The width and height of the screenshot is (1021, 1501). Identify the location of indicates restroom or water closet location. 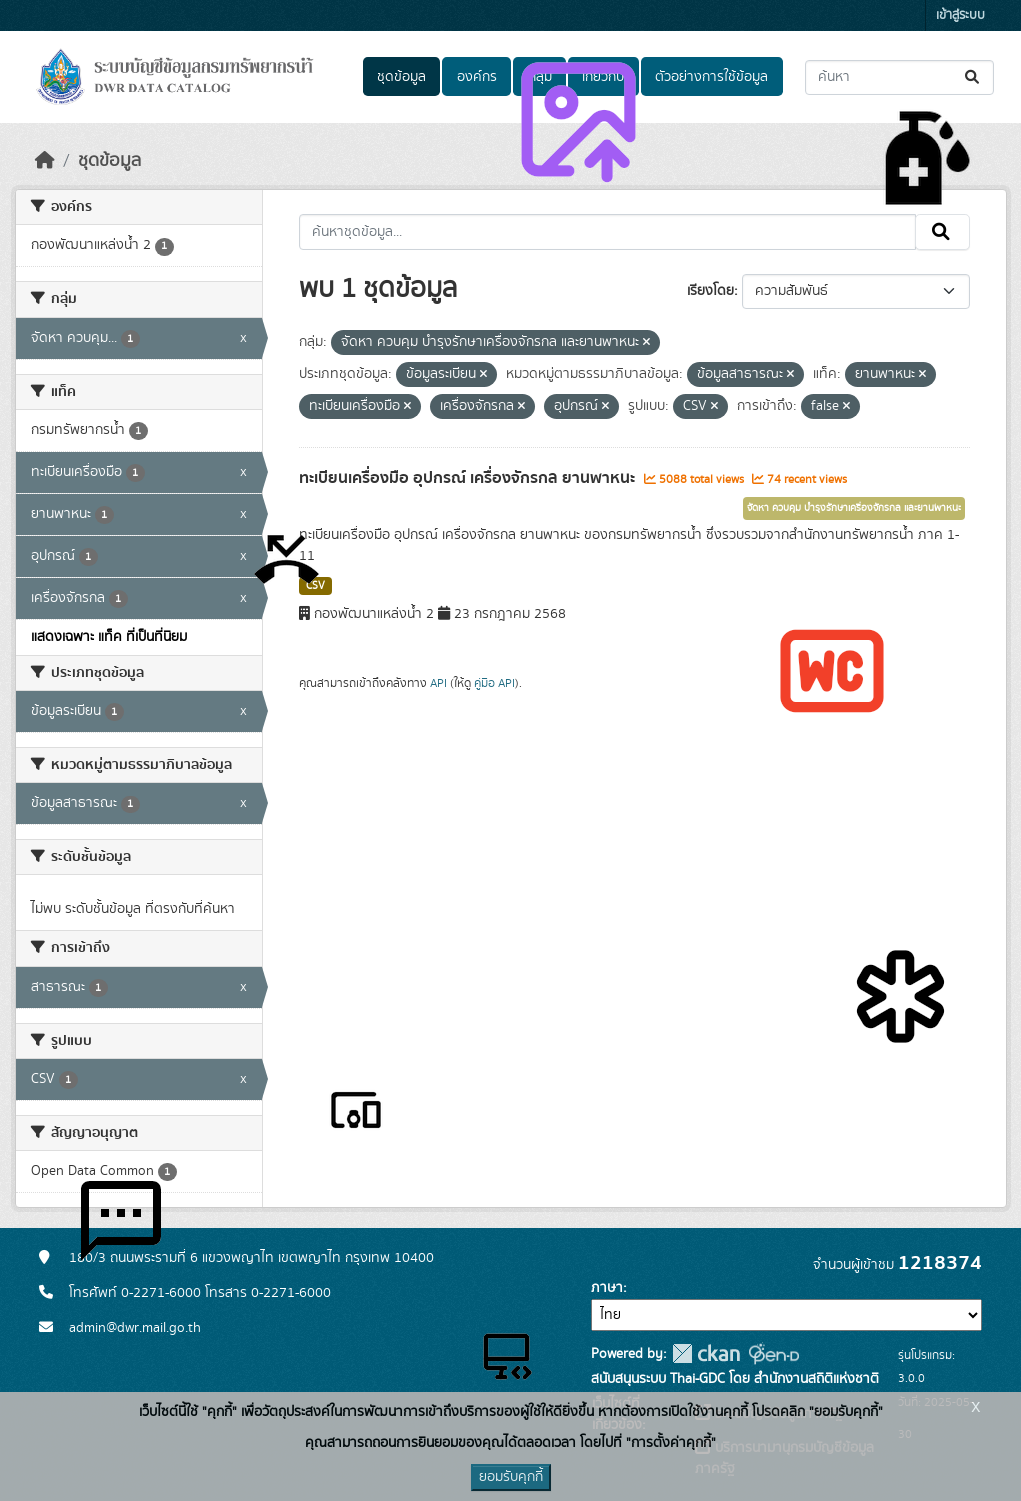
(832, 671).